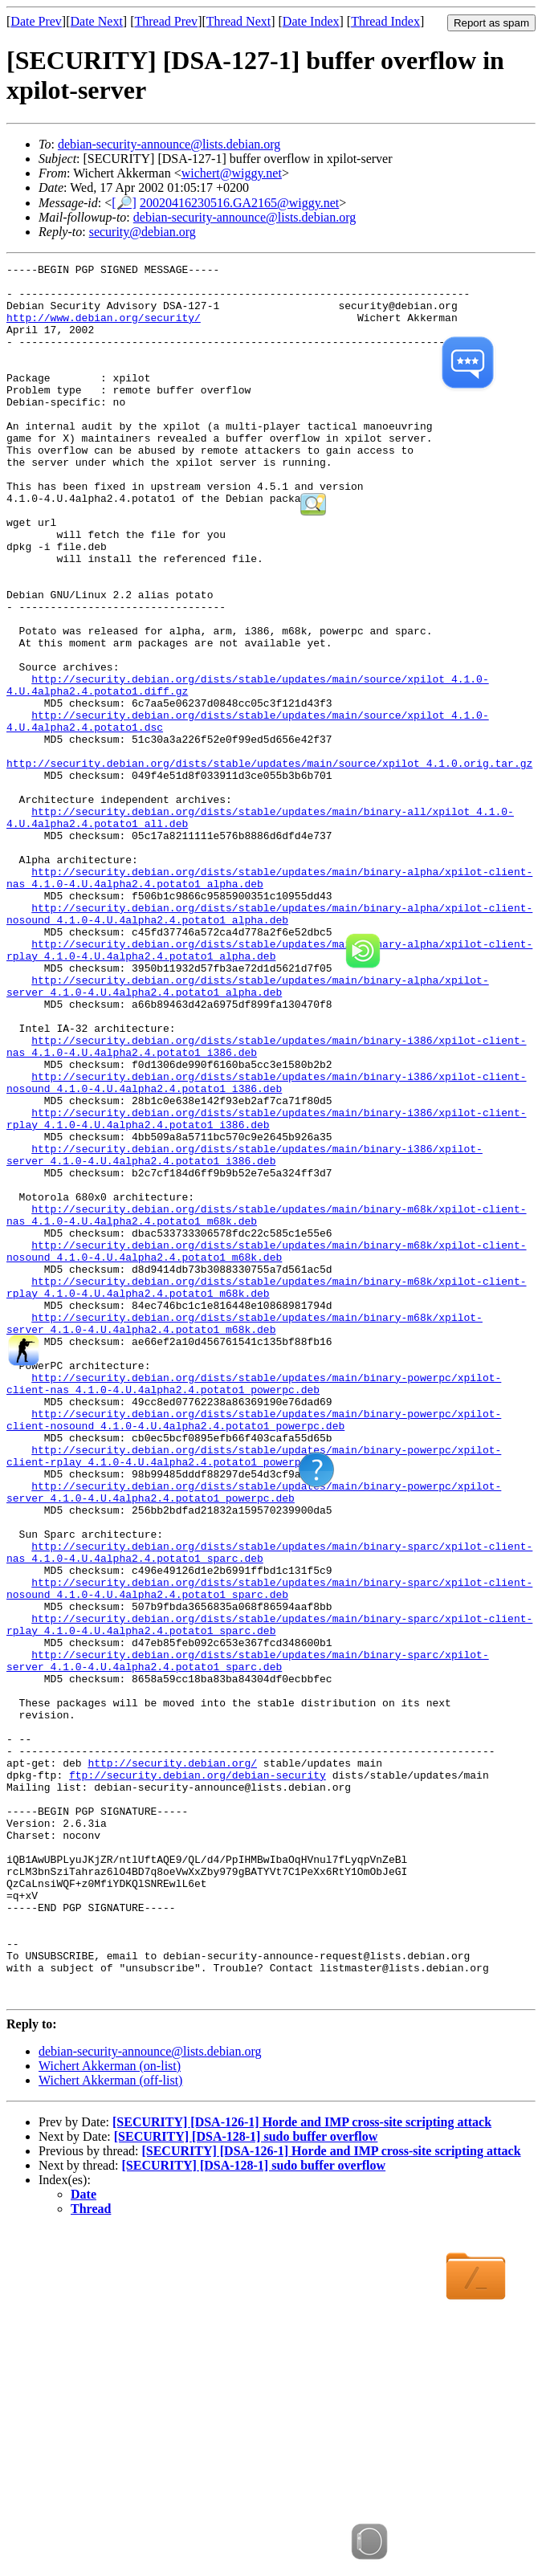 The image size is (542, 2576). Describe the element at coordinates (475, 2276) in the screenshot. I see `access the root directory` at that location.